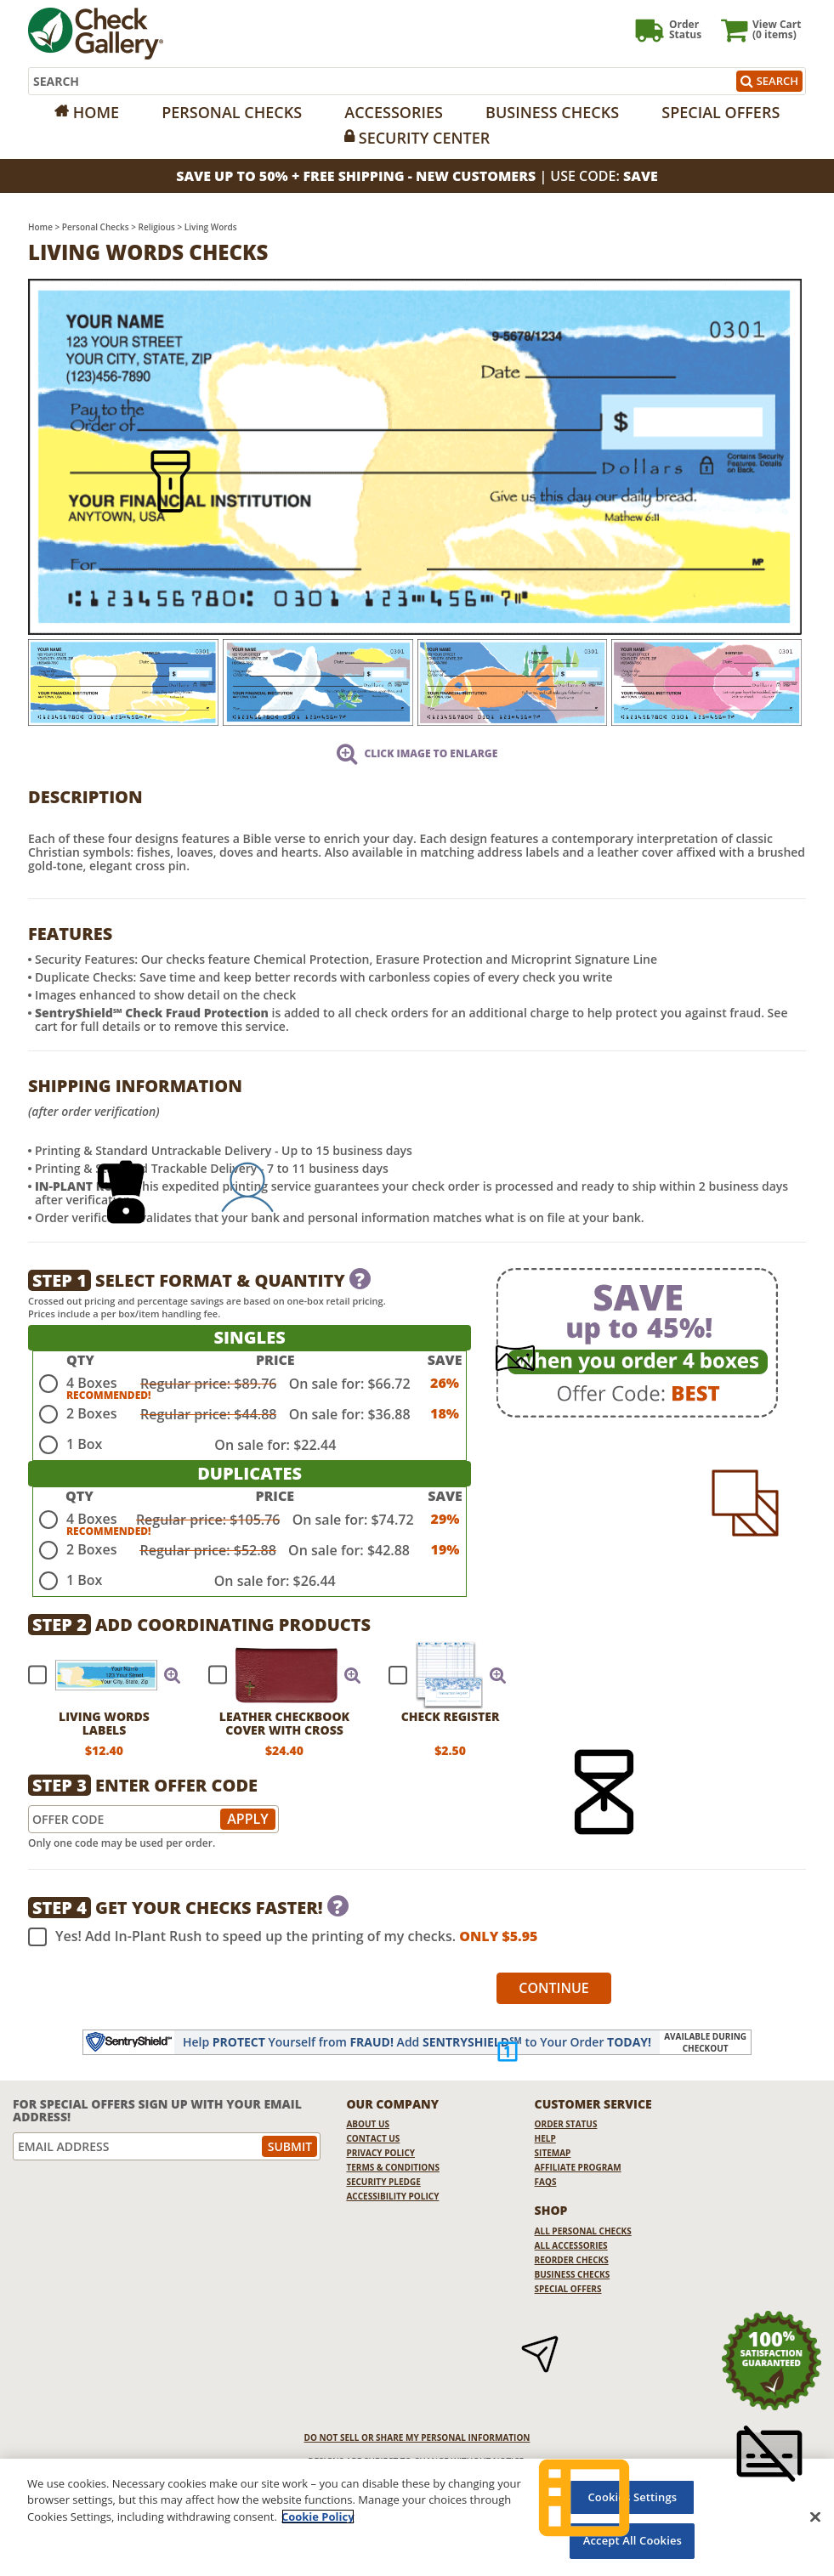  I want to click on indicates a process is in progress, so click(604, 1792).